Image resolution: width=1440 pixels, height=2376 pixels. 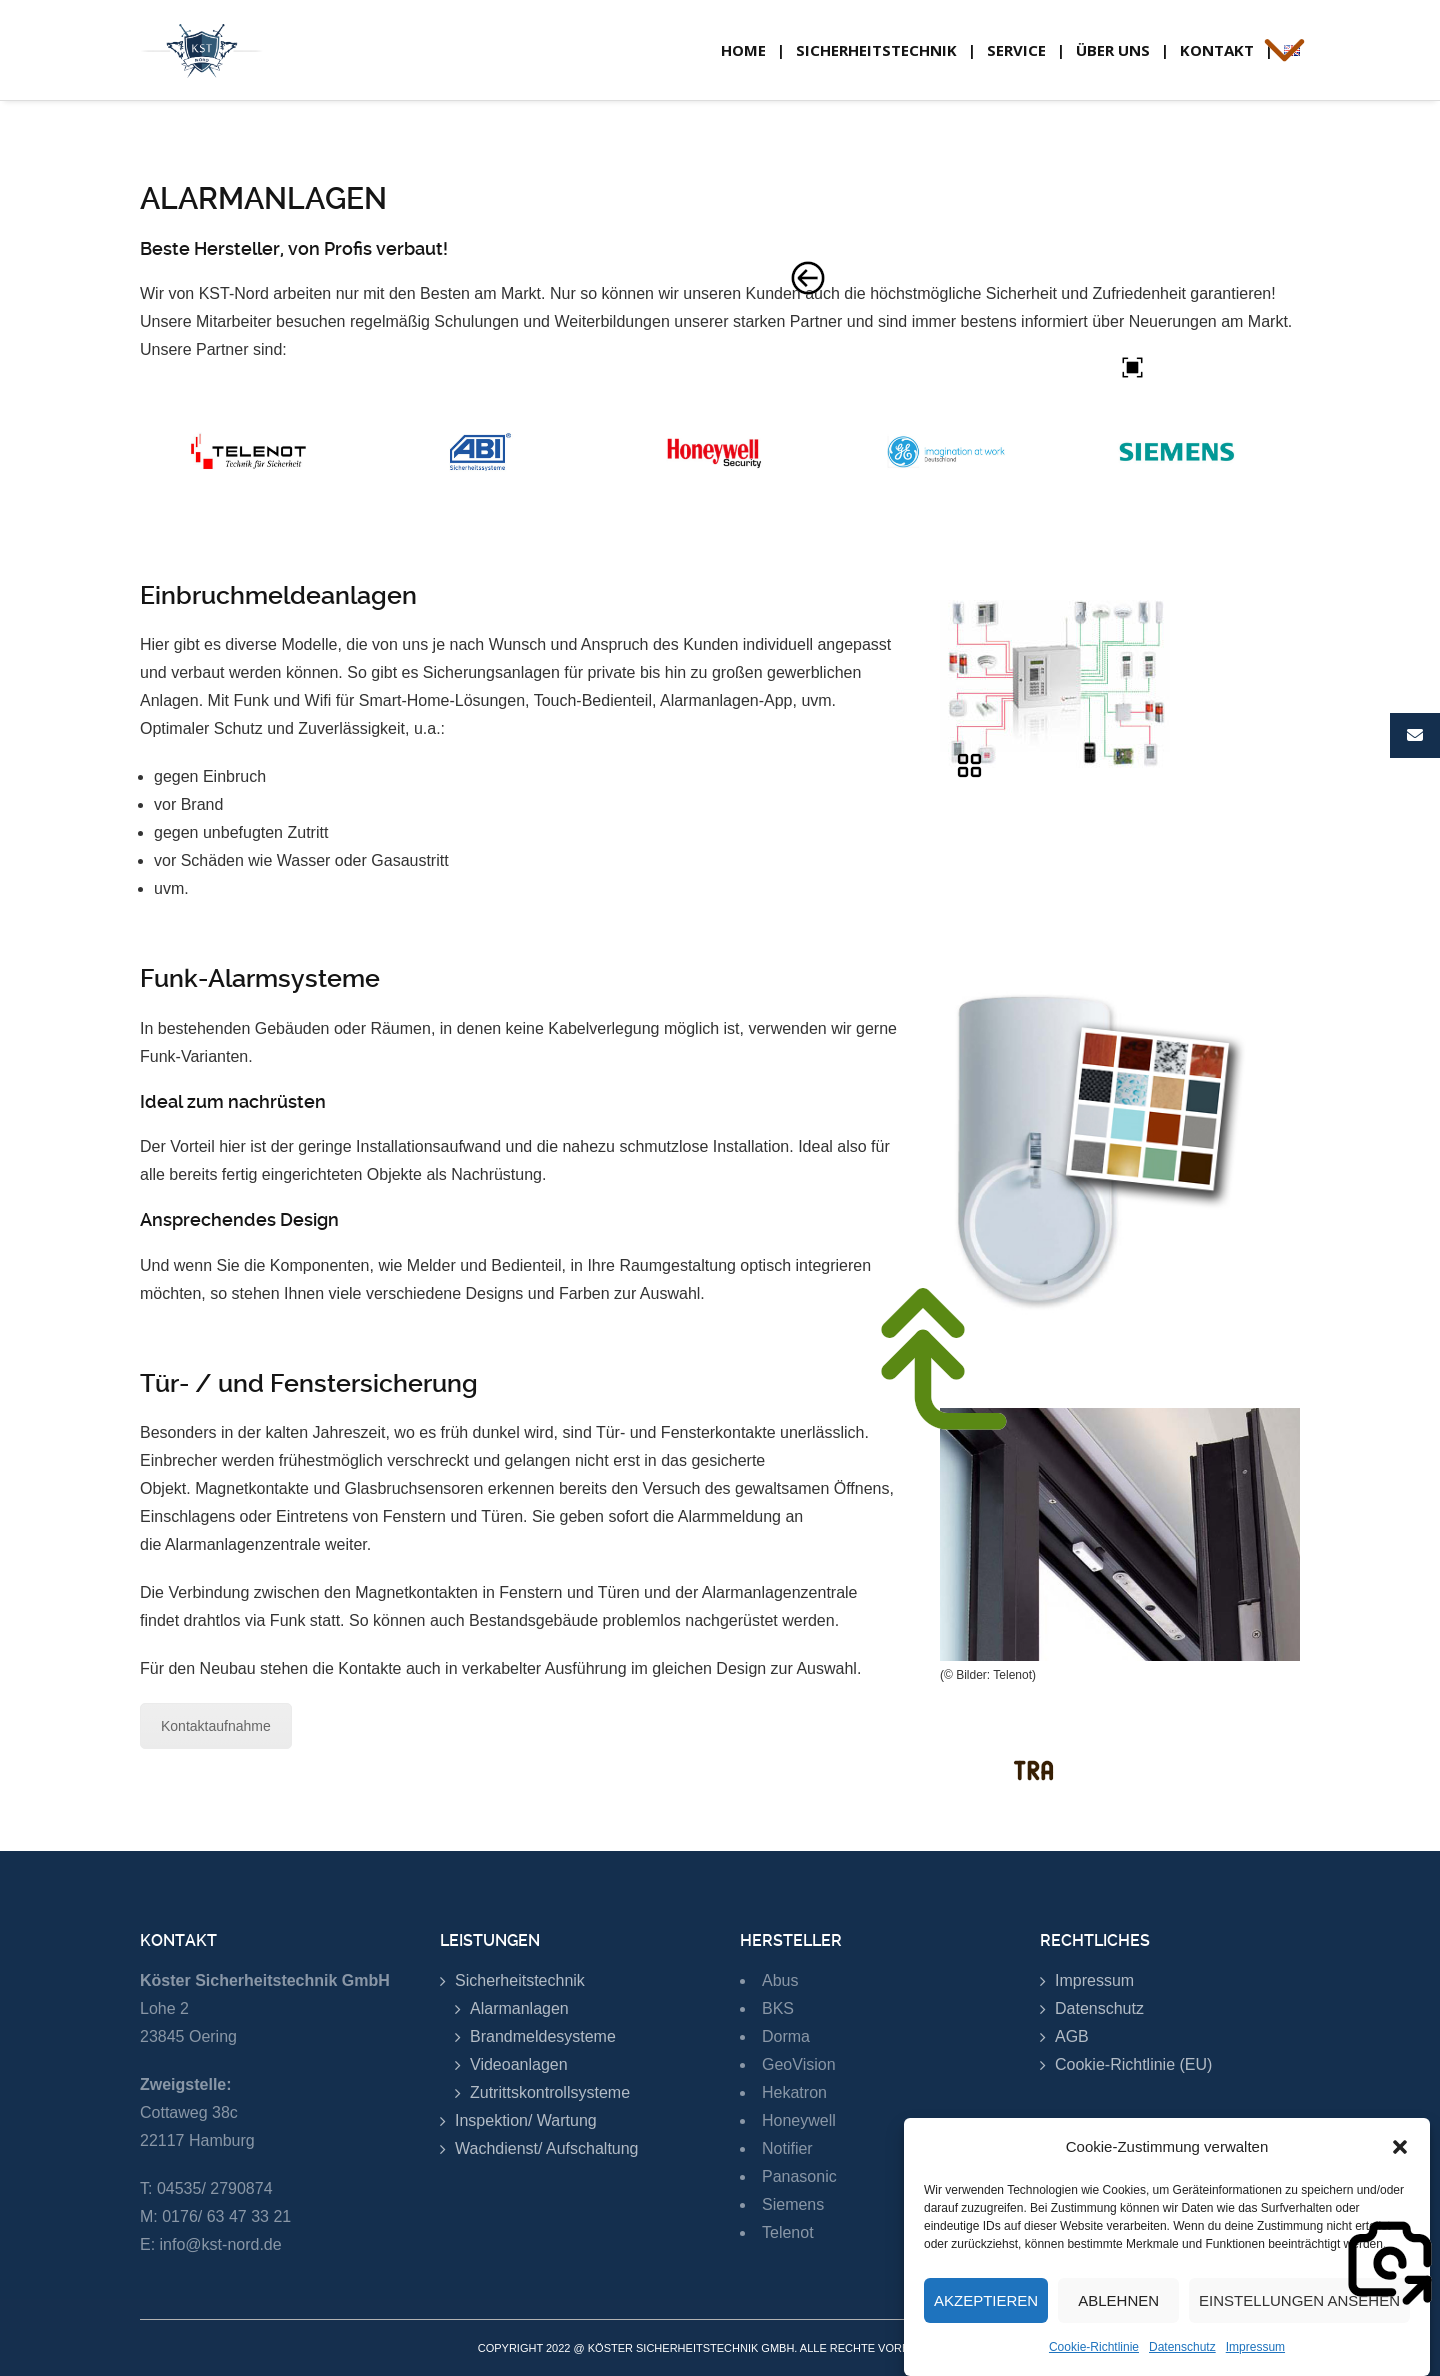 I want to click on expand a dropdown menu, so click(x=1284, y=48).